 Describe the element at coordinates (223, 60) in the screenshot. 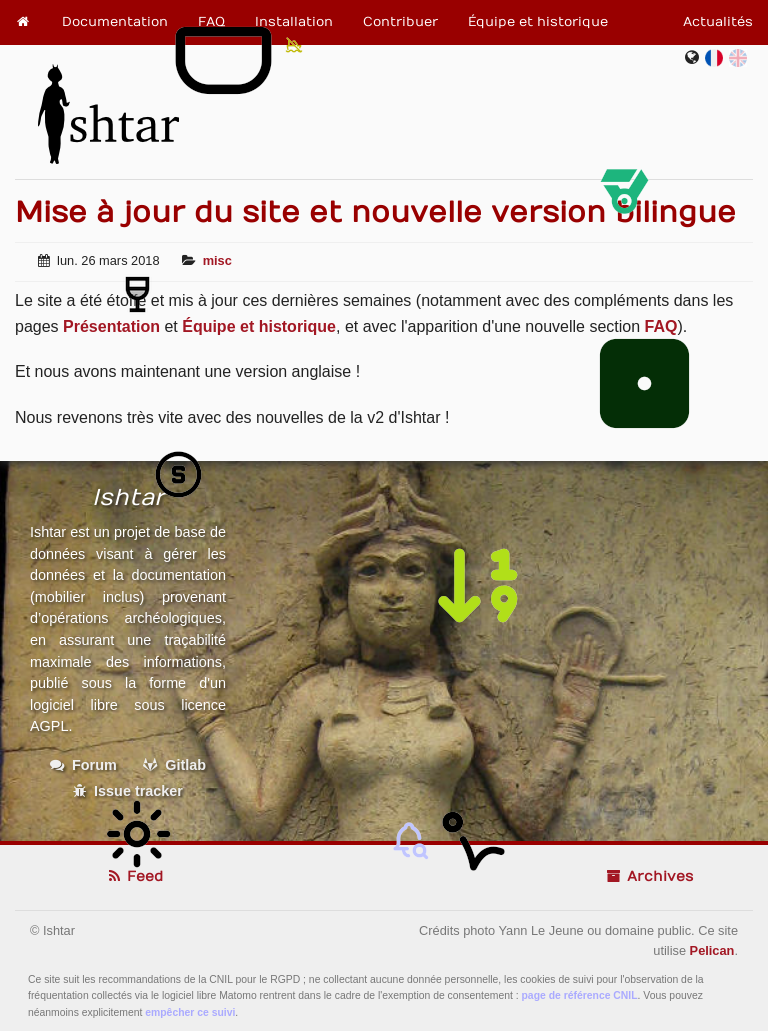

I see `container or card element with rounded bottom corners` at that location.